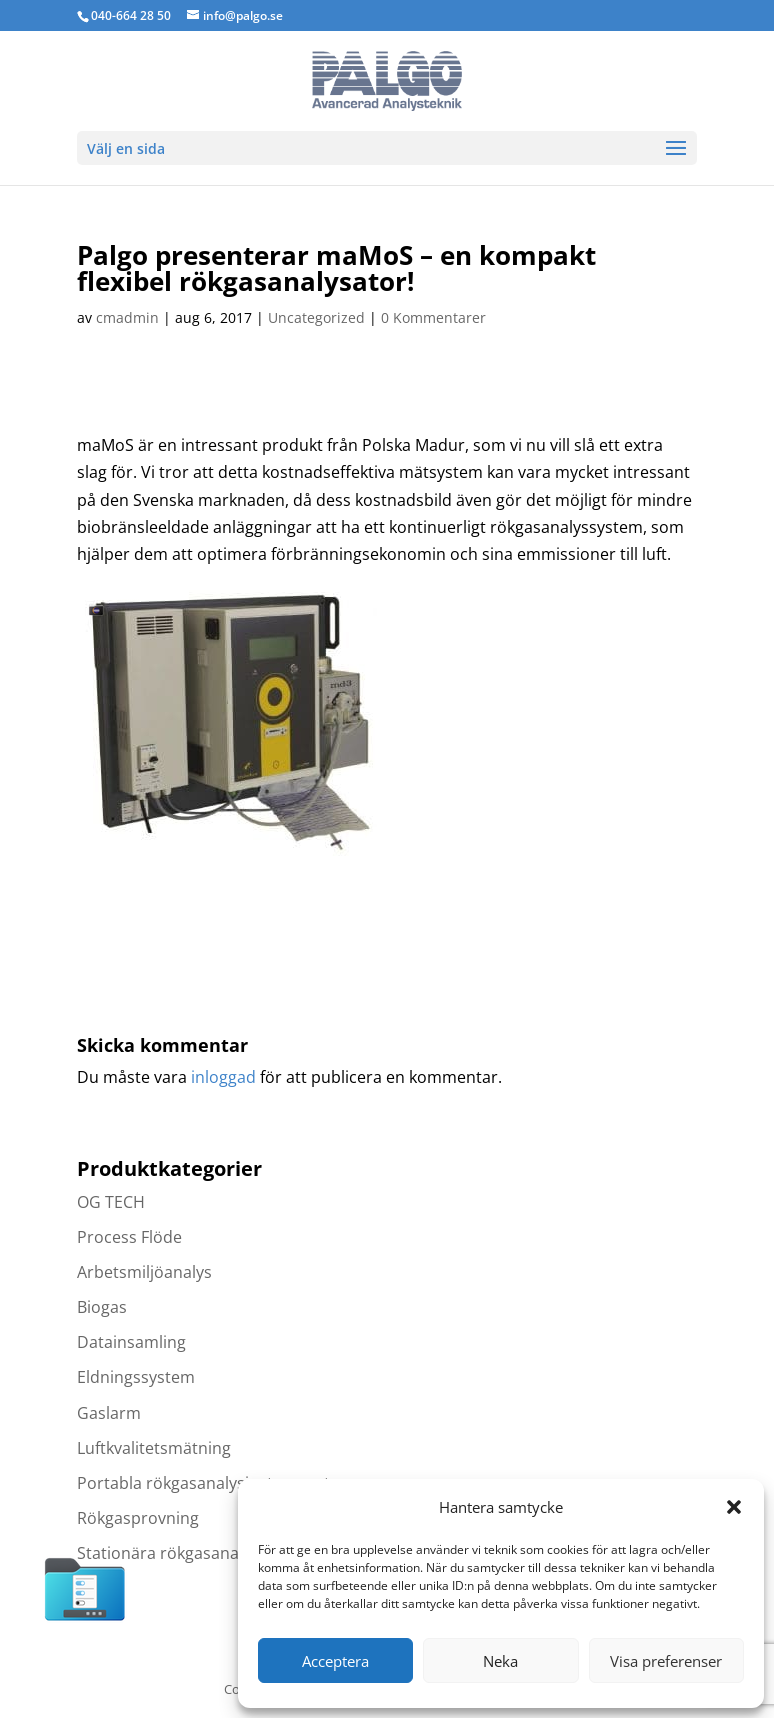 This screenshot has width=774, height=1718. I want to click on open settings or preferences folder, so click(84, 1591).